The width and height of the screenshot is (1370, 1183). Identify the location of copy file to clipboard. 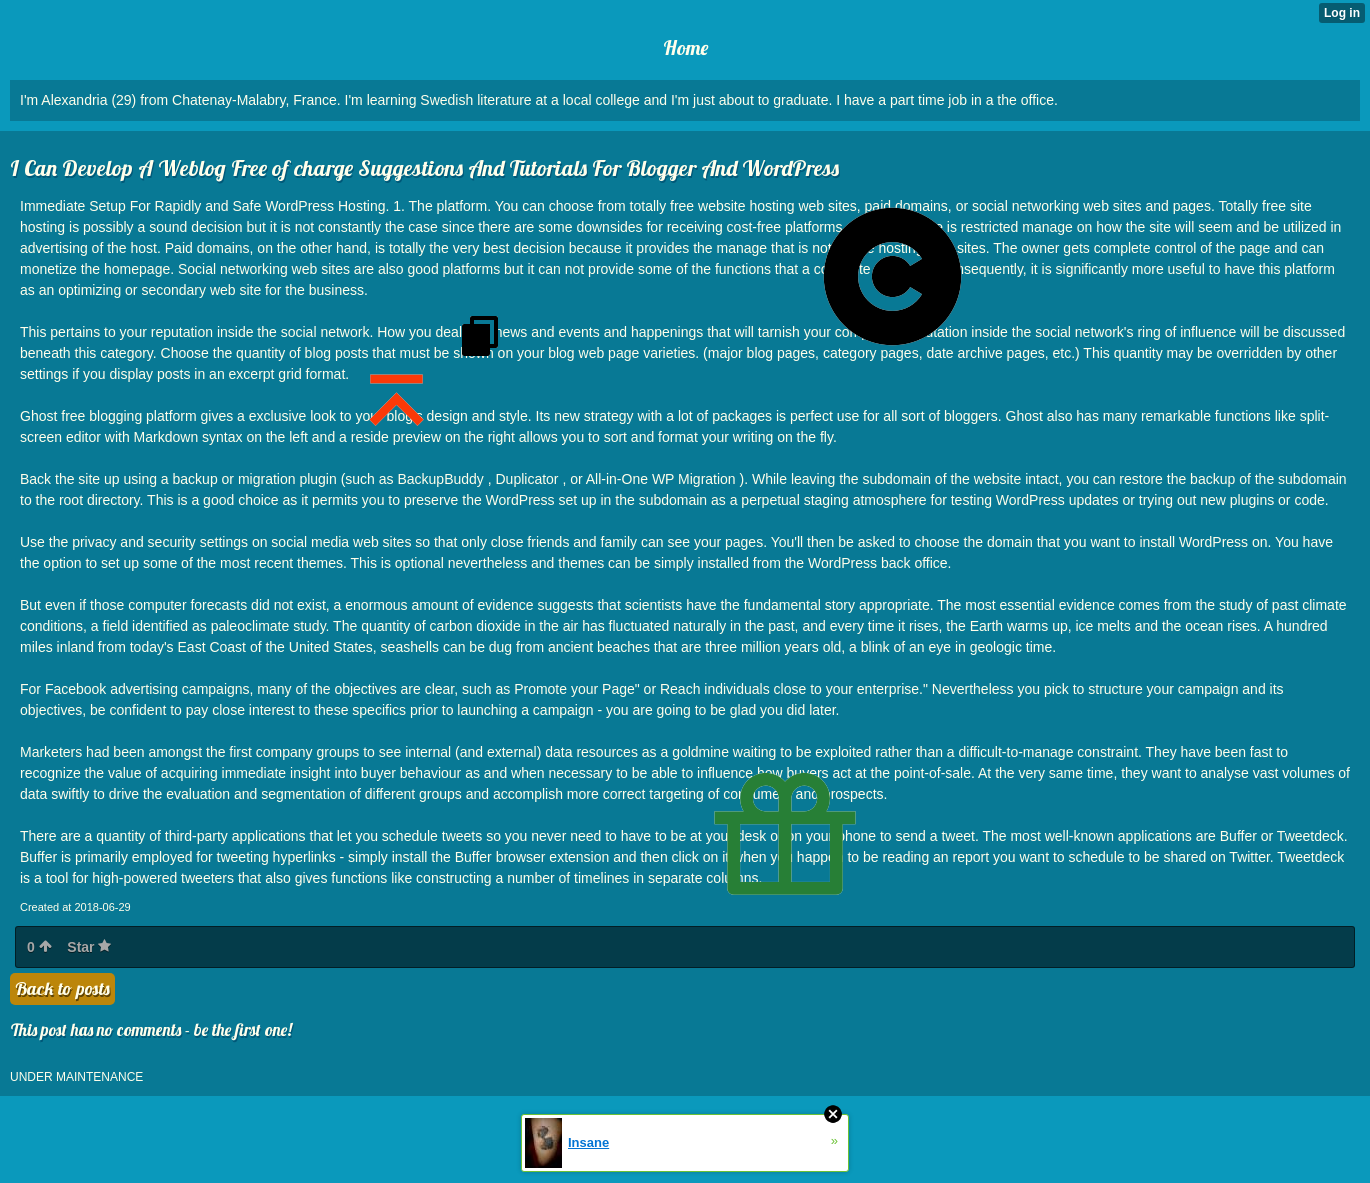
(480, 336).